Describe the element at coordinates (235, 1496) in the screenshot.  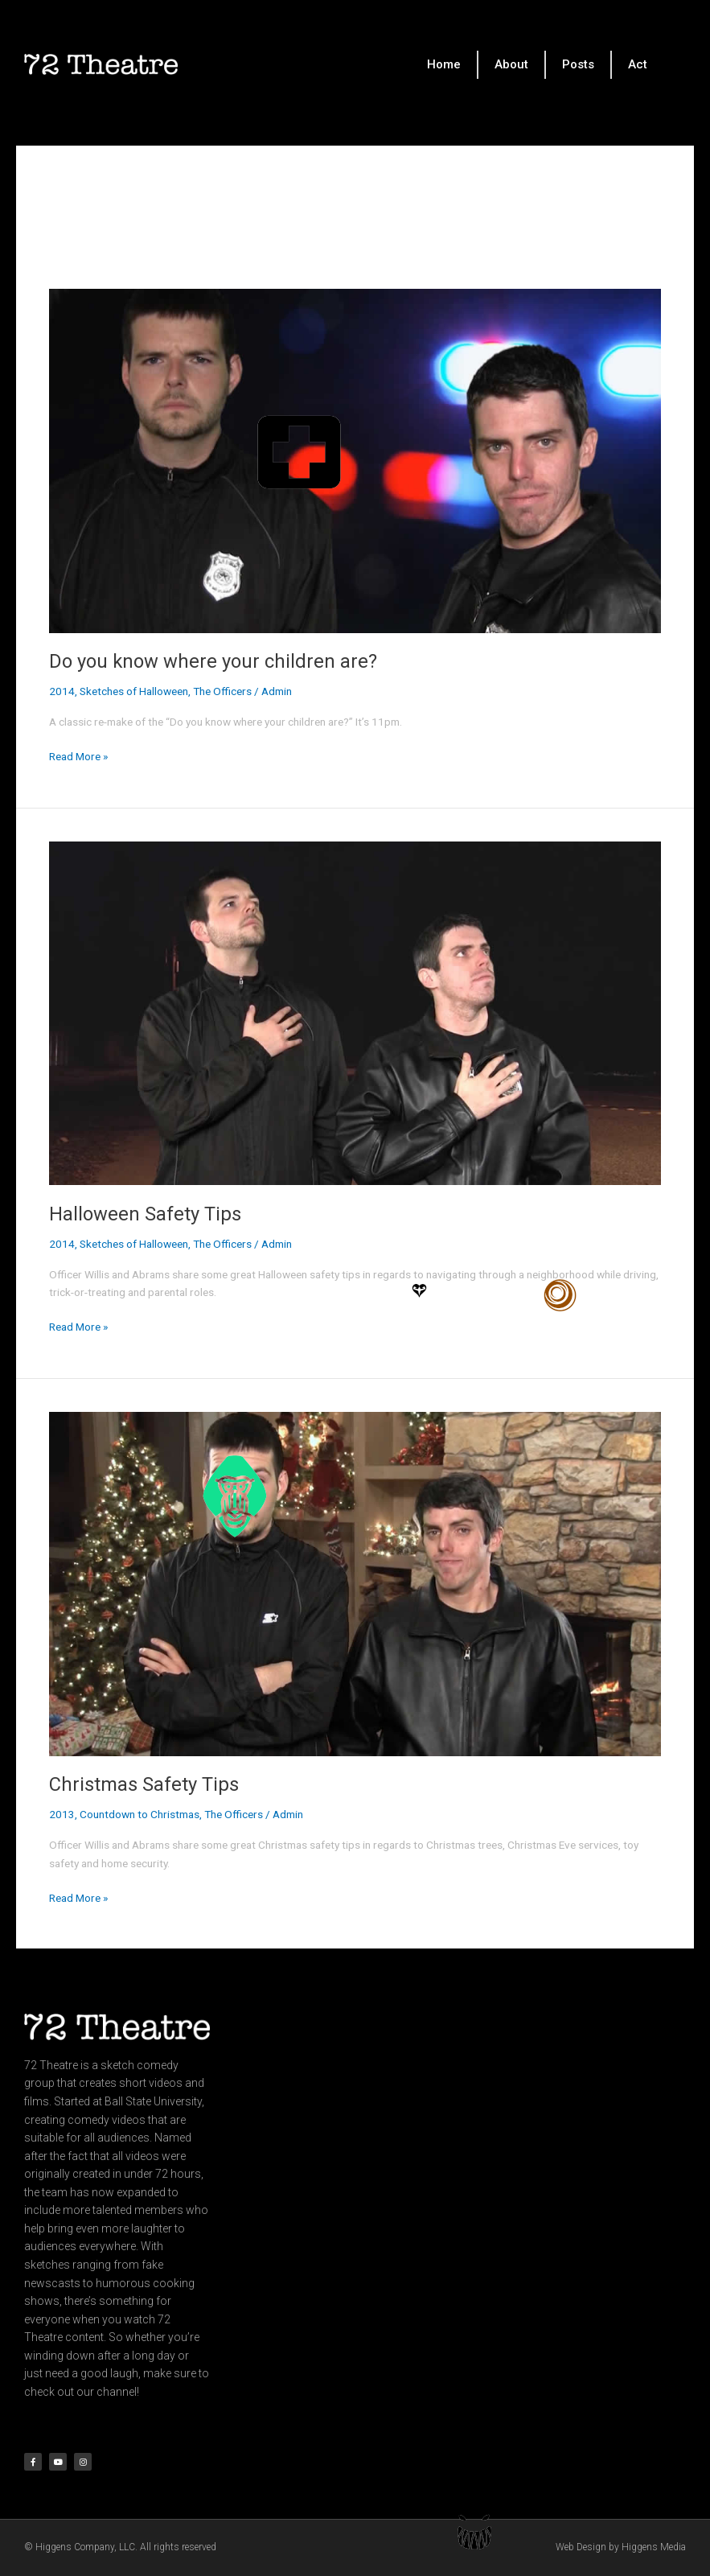
I see `select mandrill character or avatar` at that location.